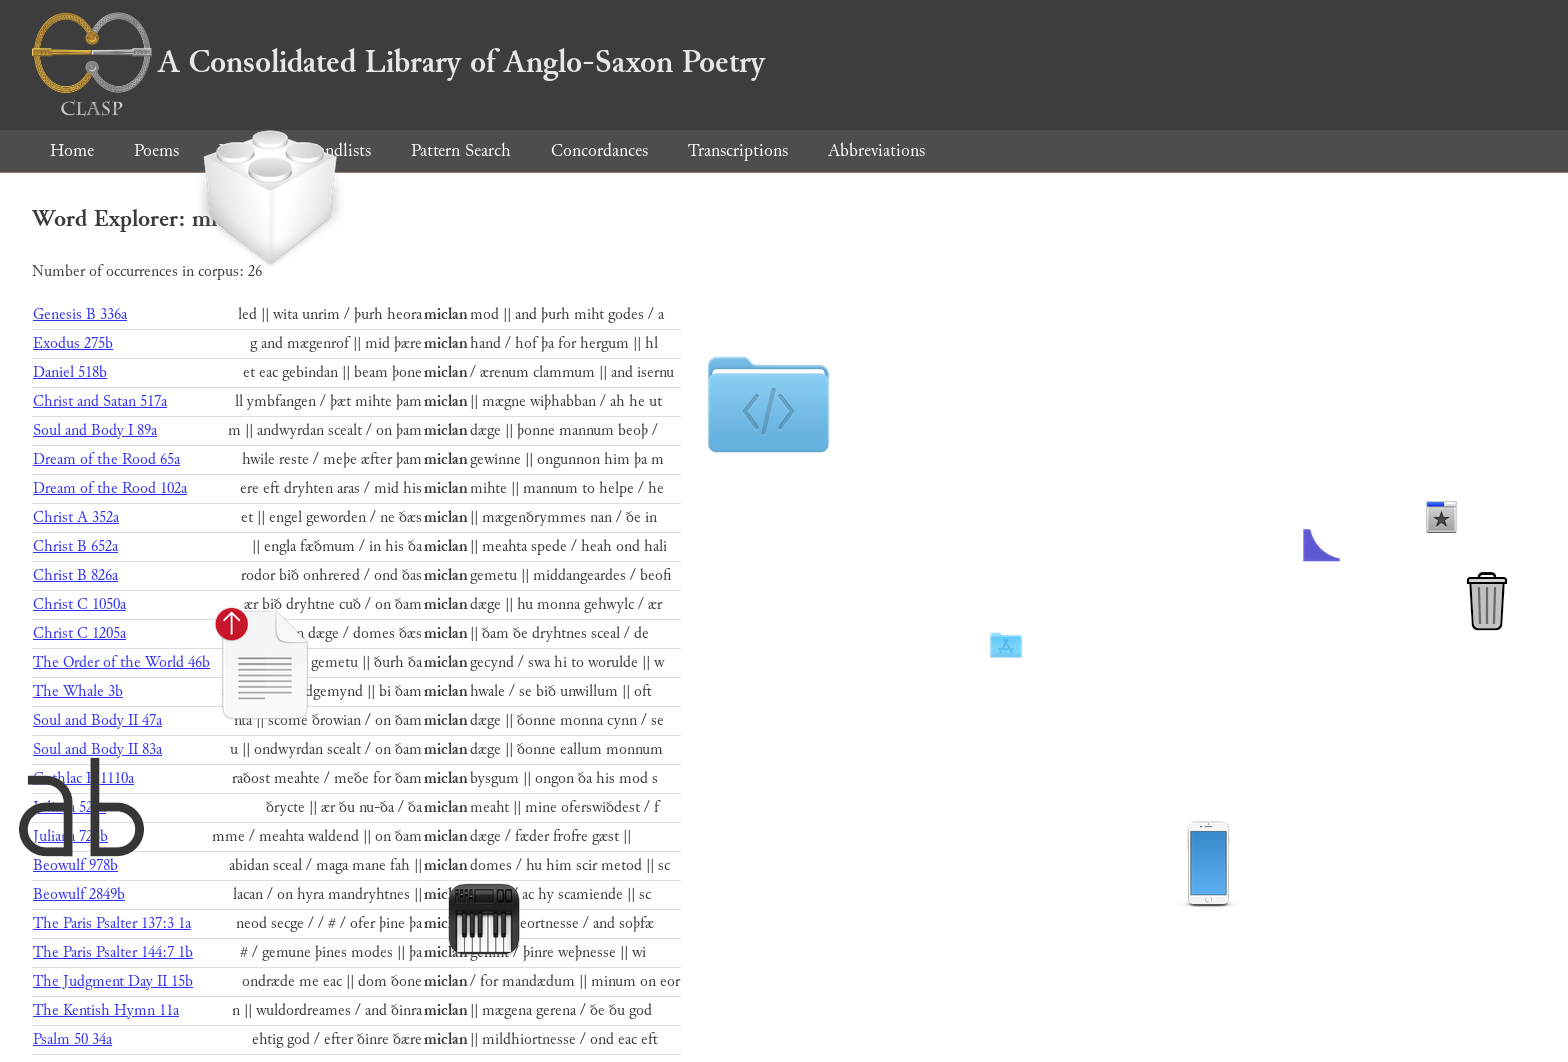 The width and height of the screenshot is (1568, 1062). What do you see at coordinates (265, 665) in the screenshot?
I see `send file via bluetooth` at bounding box center [265, 665].